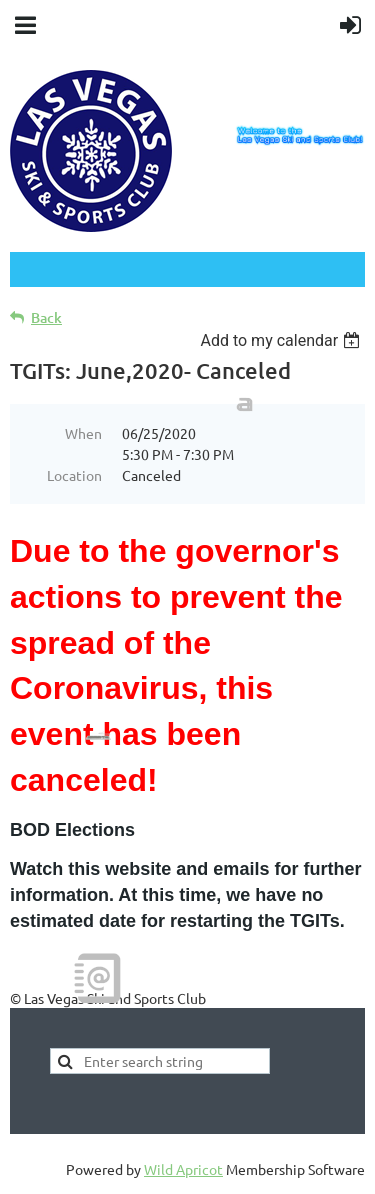 The width and height of the screenshot is (375, 1194). I want to click on open address book or contacts, so click(100, 976).